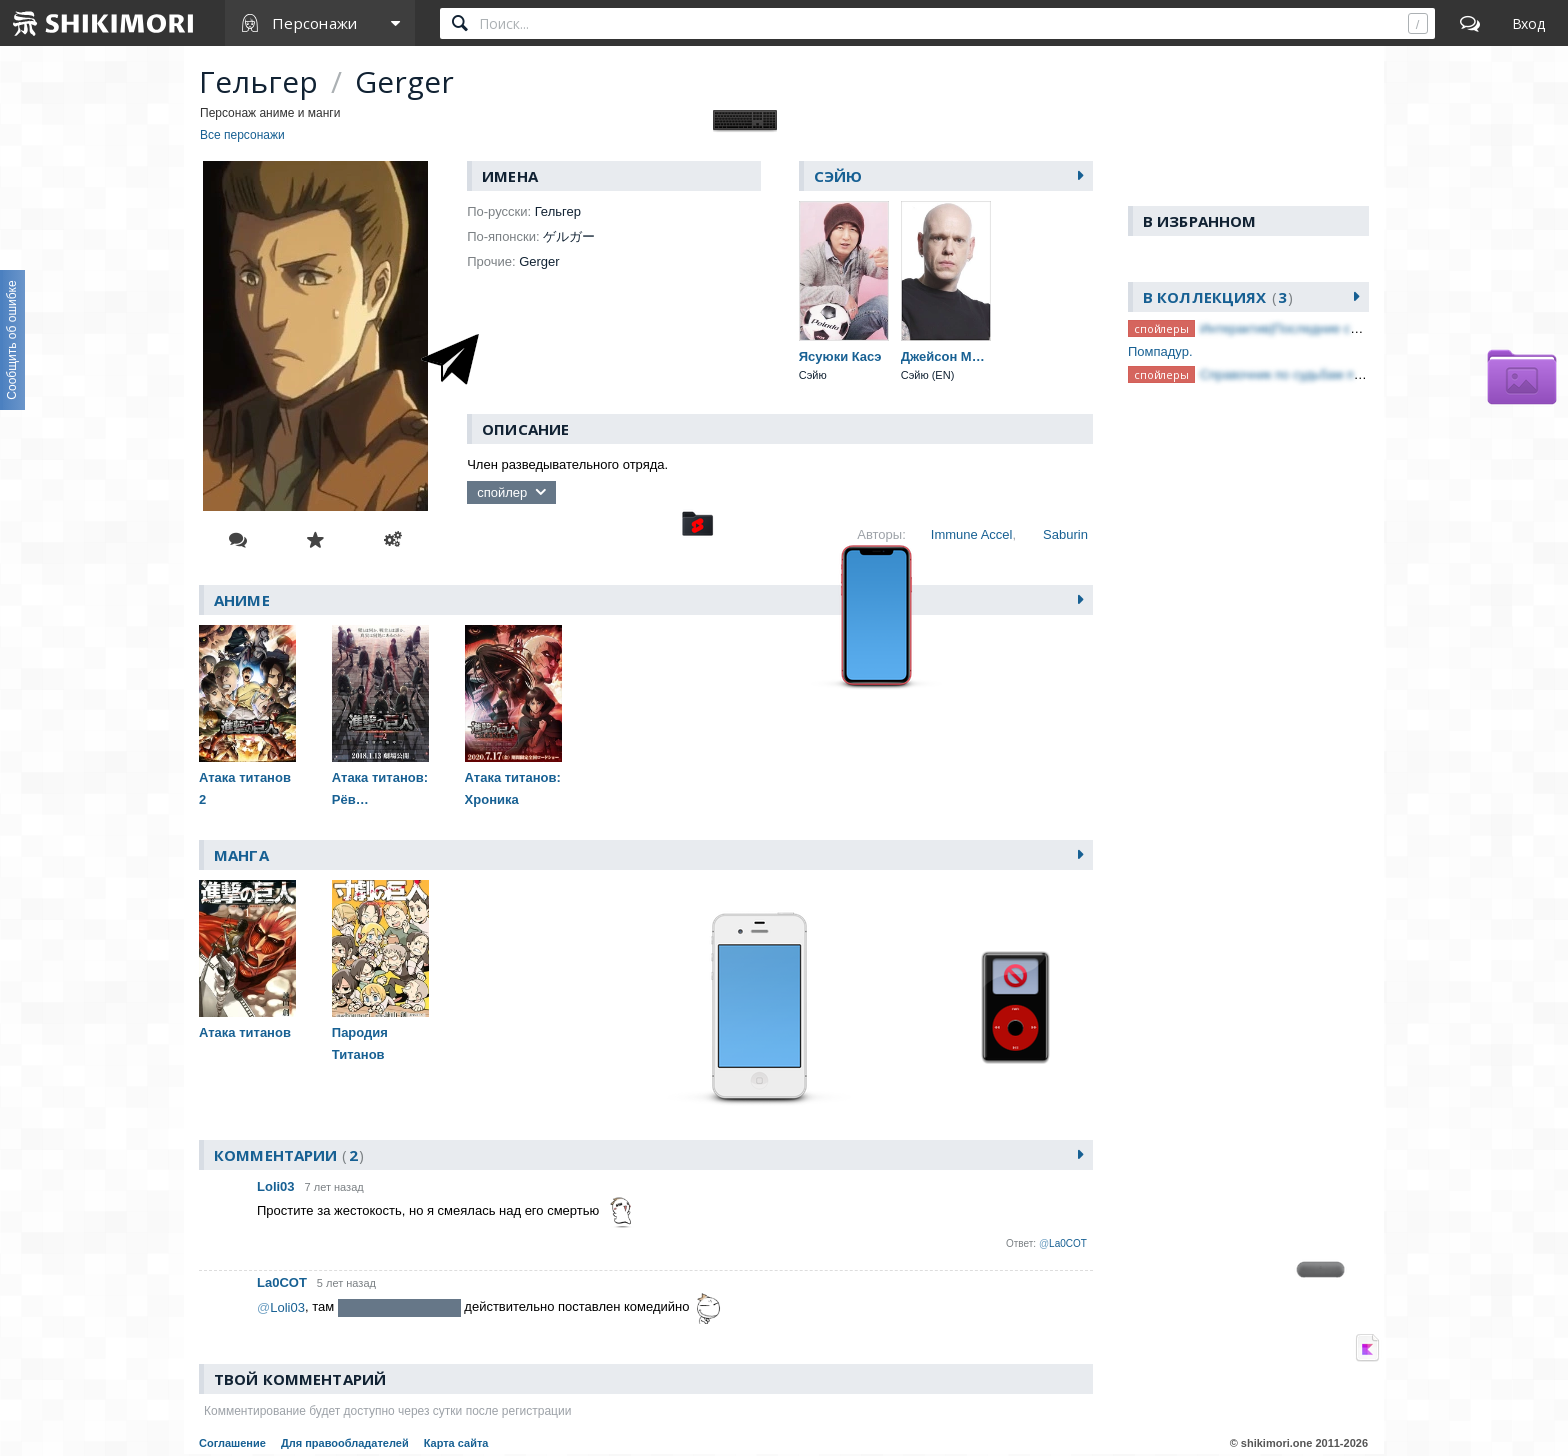 This screenshot has height=1456, width=1568. Describe the element at coordinates (1522, 377) in the screenshot. I see `open your images folder` at that location.